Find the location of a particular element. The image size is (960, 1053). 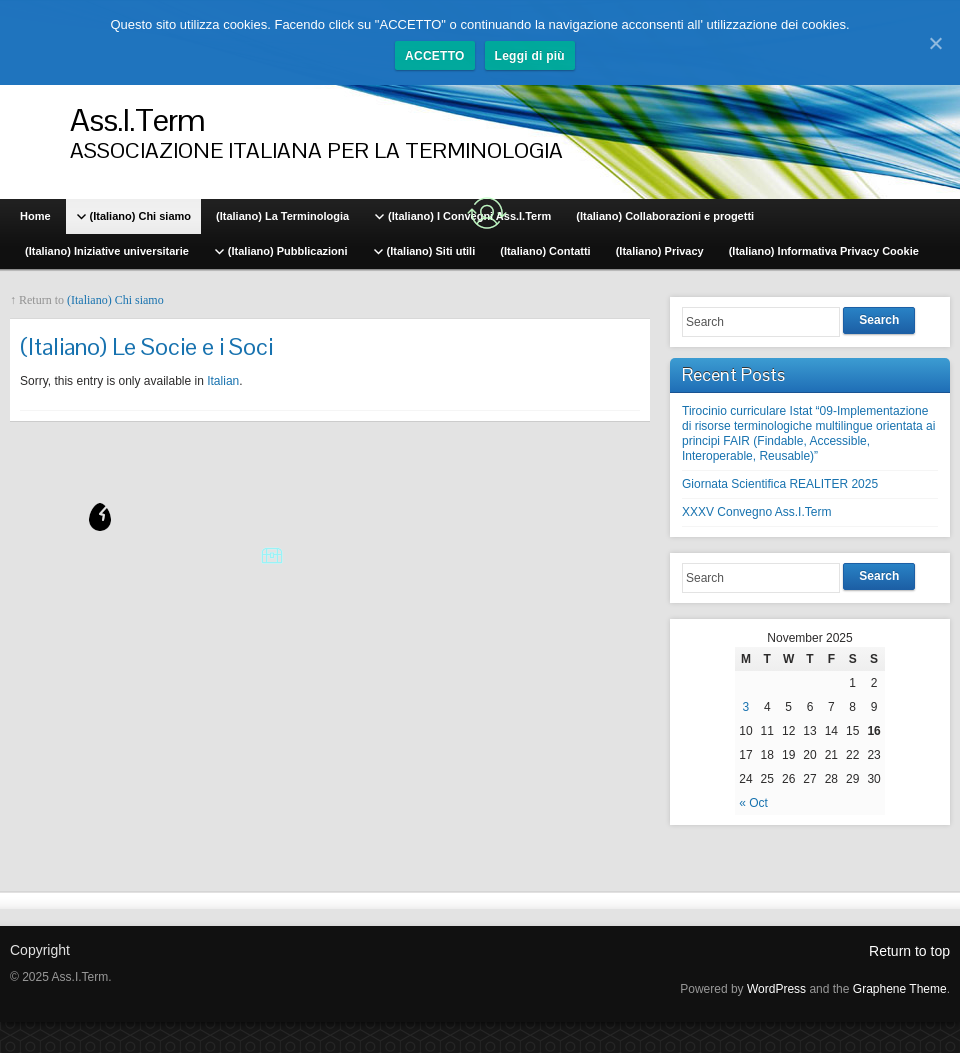

switch between user accounts is located at coordinates (487, 213).